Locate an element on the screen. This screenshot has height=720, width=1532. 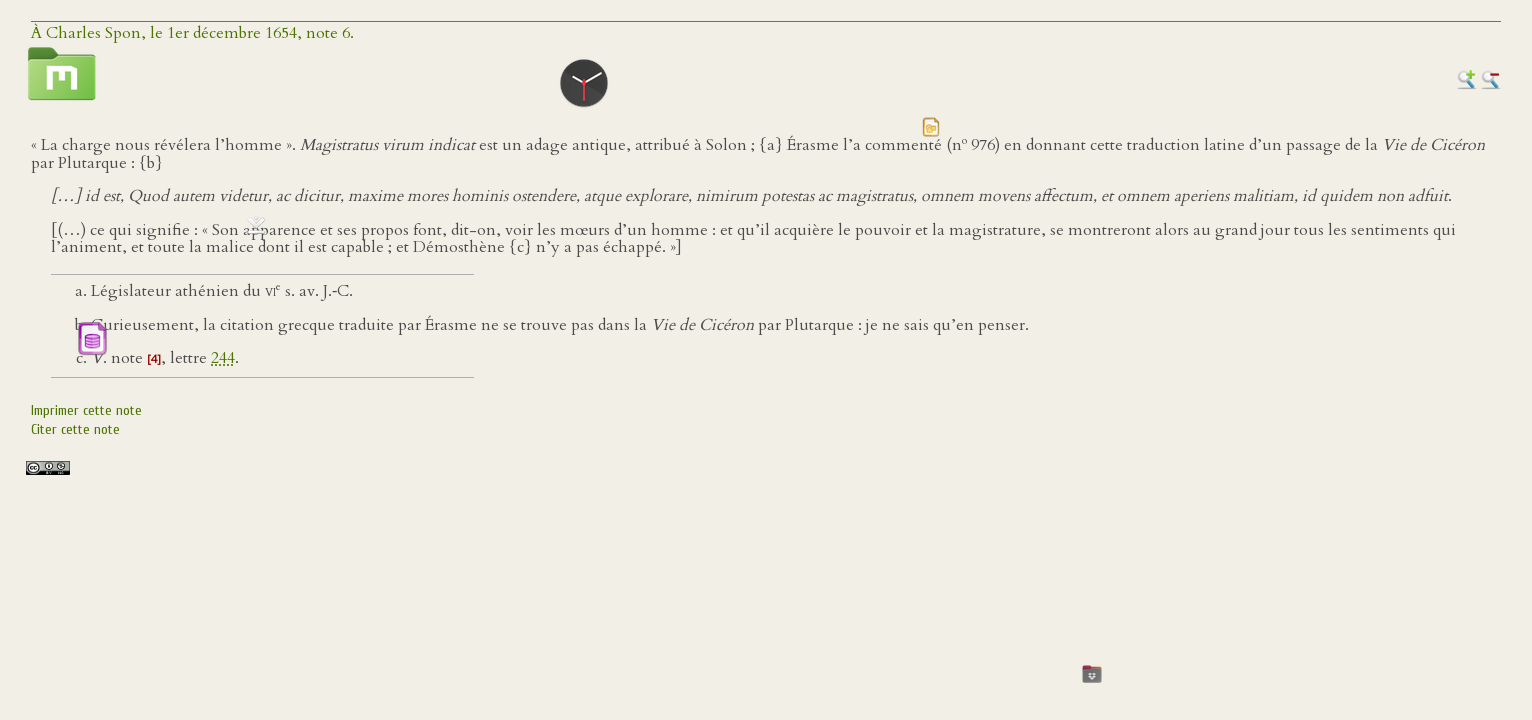
indicates a time-sensitive or urgent notification is located at coordinates (584, 83).